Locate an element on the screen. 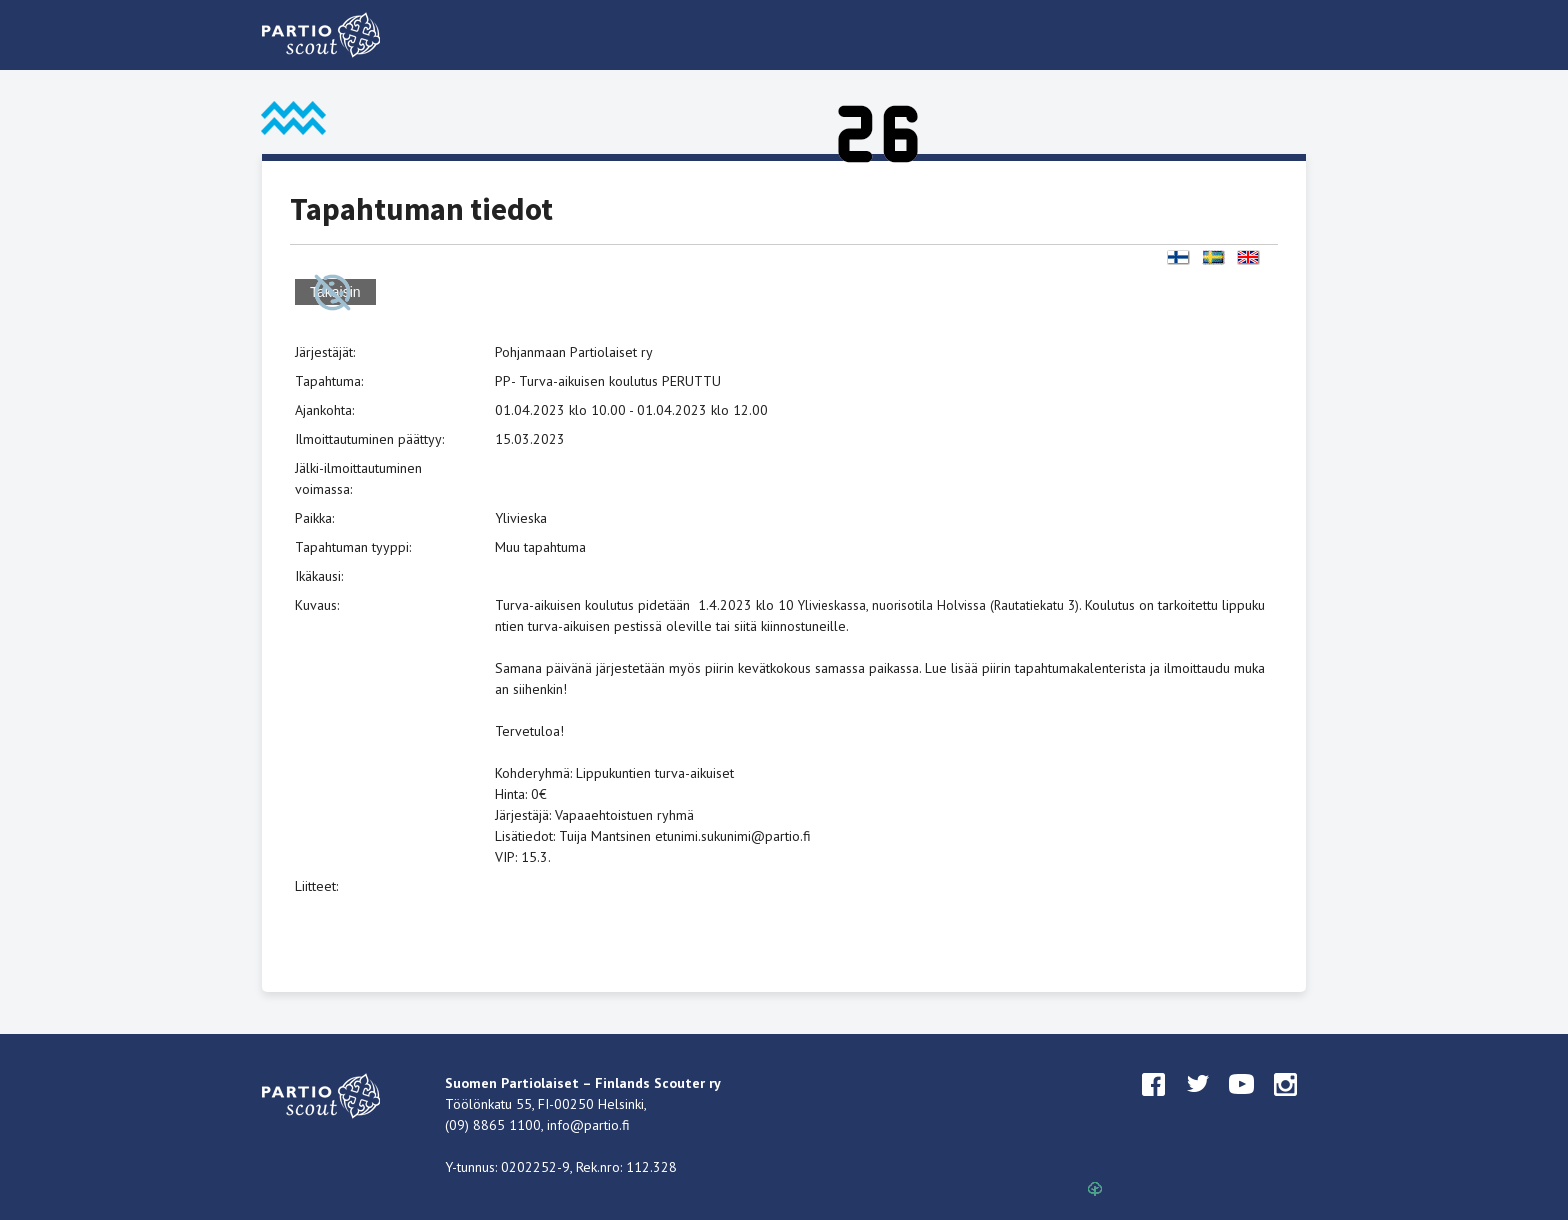  indicates item number 26 in a list or sequence is located at coordinates (878, 134).